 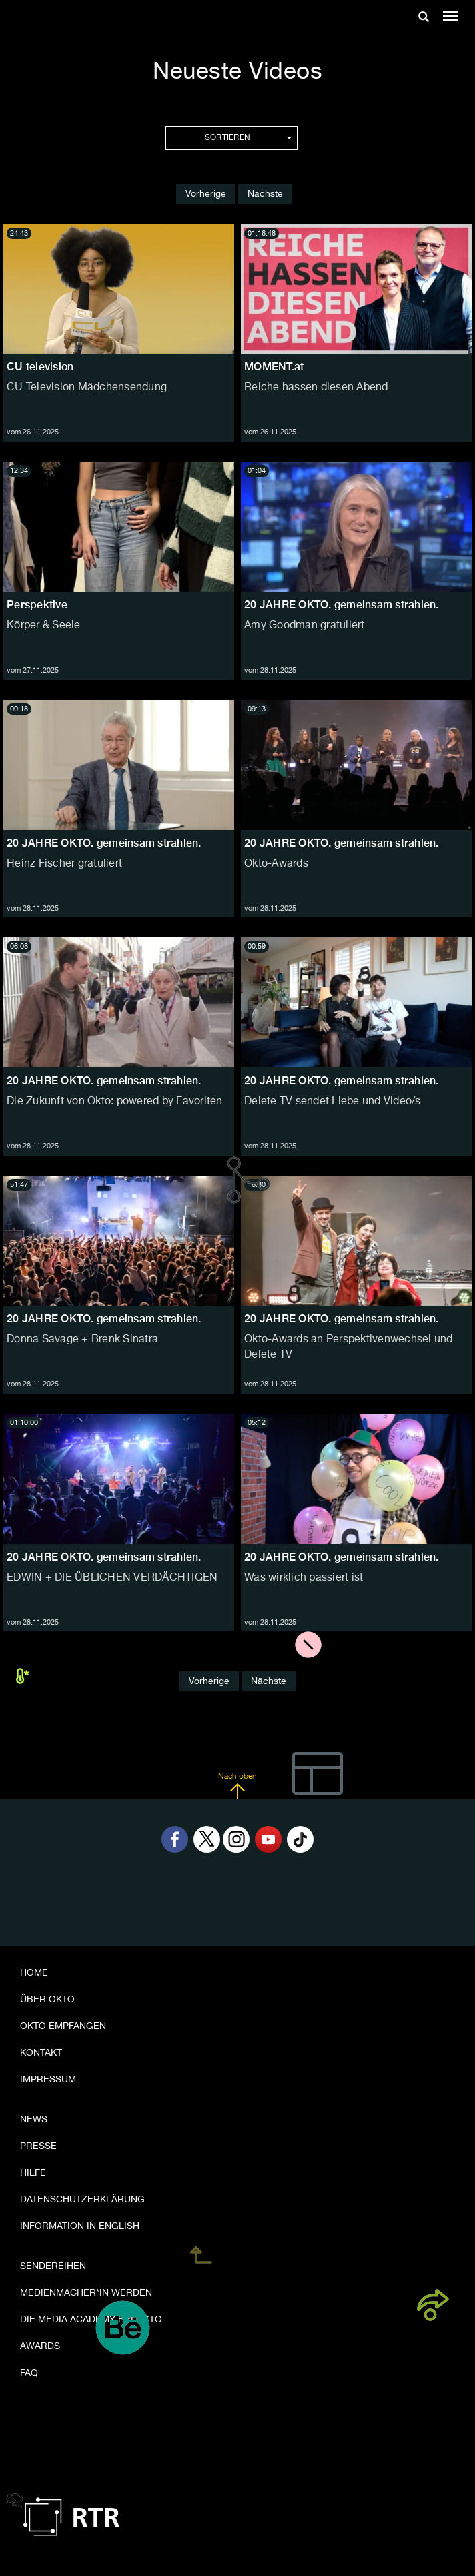 What do you see at coordinates (318, 1773) in the screenshot?
I see `change page layout options` at bounding box center [318, 1773].